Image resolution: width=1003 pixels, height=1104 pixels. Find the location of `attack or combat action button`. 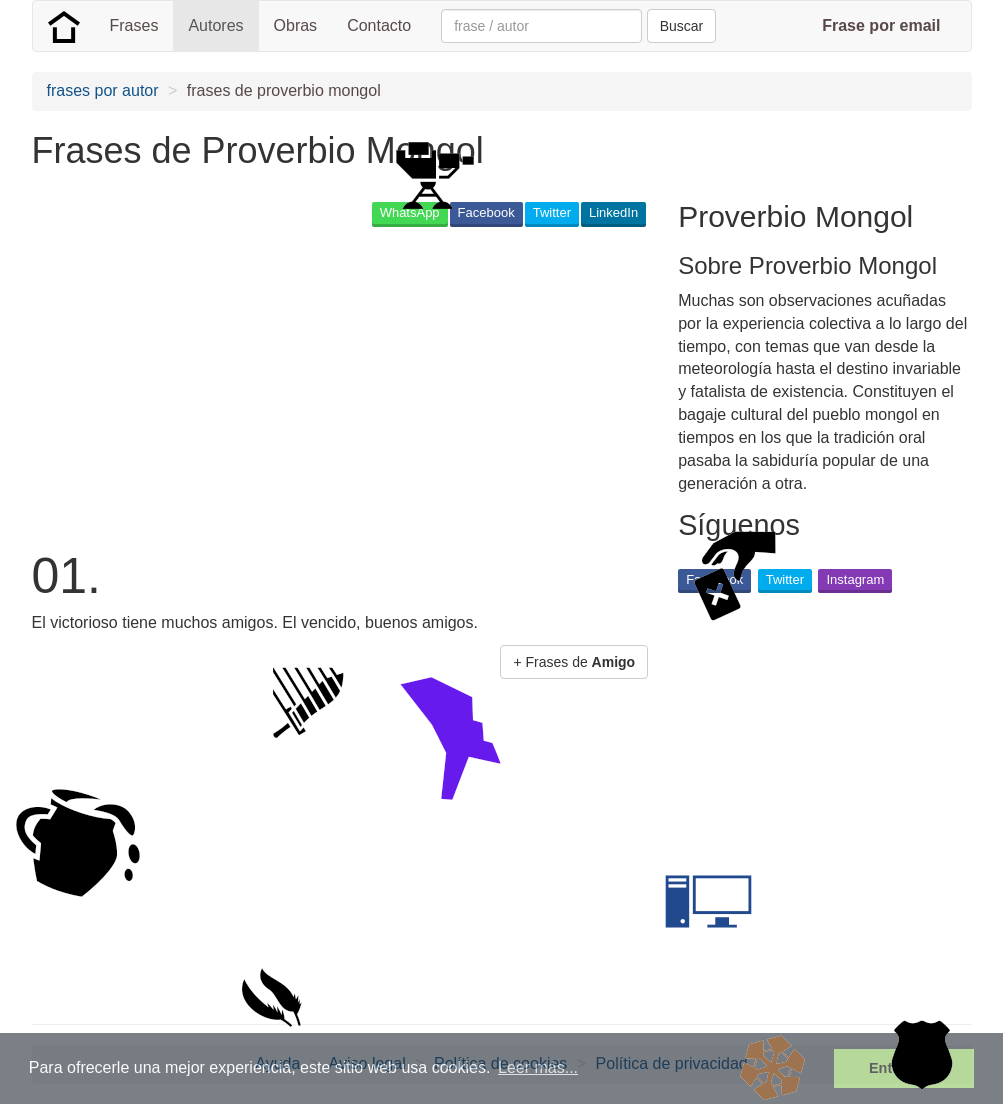

attack or combat action button is located at coordinates (308, 703).